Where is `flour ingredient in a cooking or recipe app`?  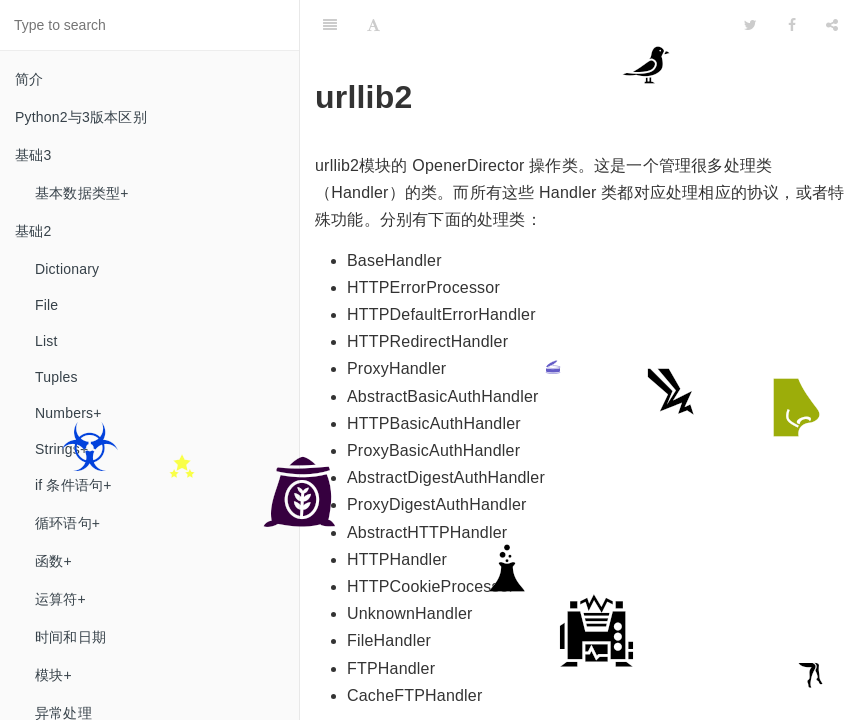 flour ingredient in a cooking or recipe app is located at coordinates (299, 491).